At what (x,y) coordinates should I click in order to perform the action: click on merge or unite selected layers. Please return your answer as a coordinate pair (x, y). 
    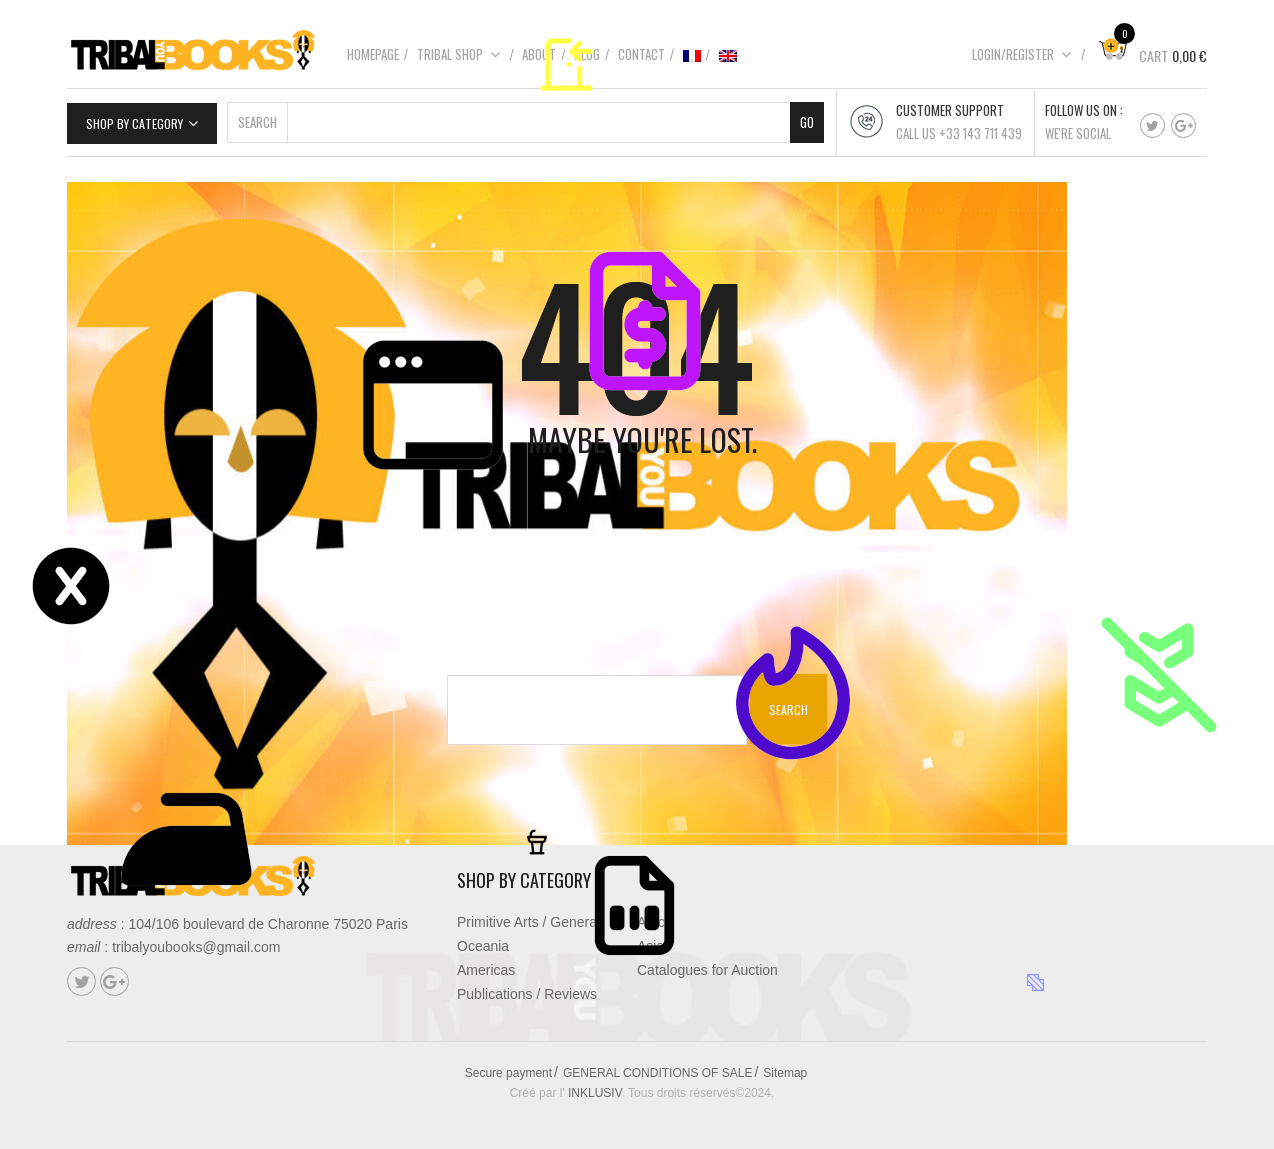
    Looking at the image, I should click on (1035, 982).